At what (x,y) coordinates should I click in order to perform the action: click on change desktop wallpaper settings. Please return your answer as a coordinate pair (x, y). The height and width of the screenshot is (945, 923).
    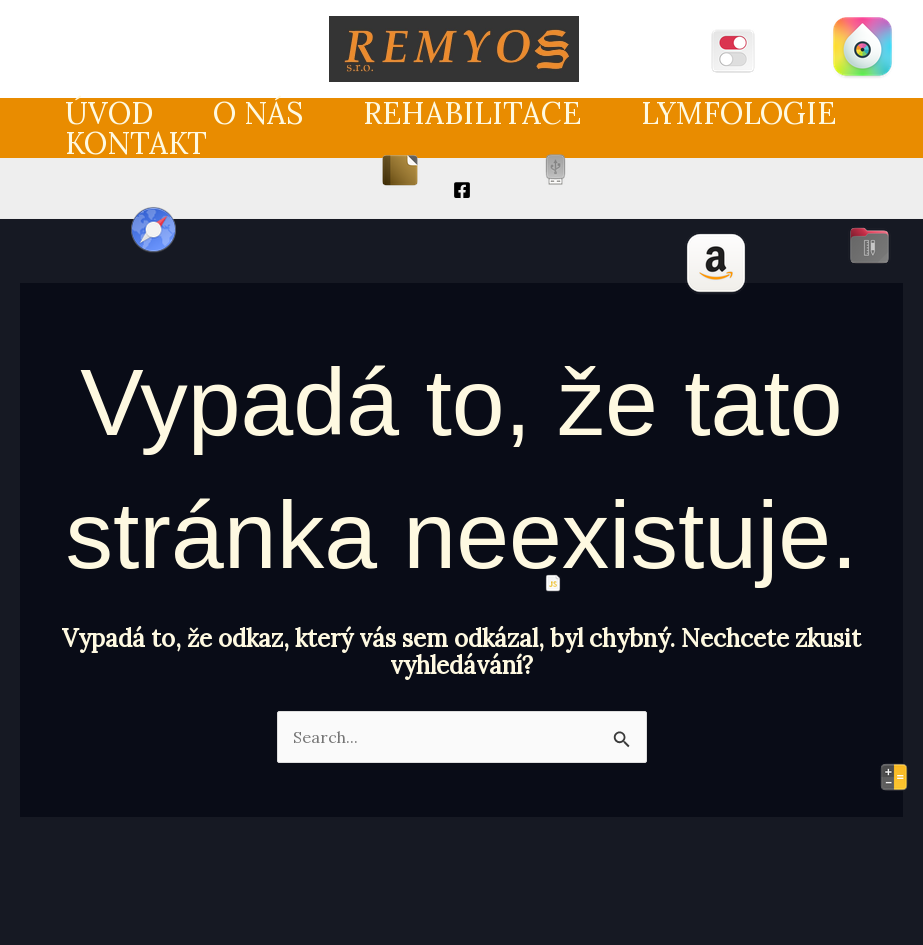
    Looking at the image, I should click on (400, 169).